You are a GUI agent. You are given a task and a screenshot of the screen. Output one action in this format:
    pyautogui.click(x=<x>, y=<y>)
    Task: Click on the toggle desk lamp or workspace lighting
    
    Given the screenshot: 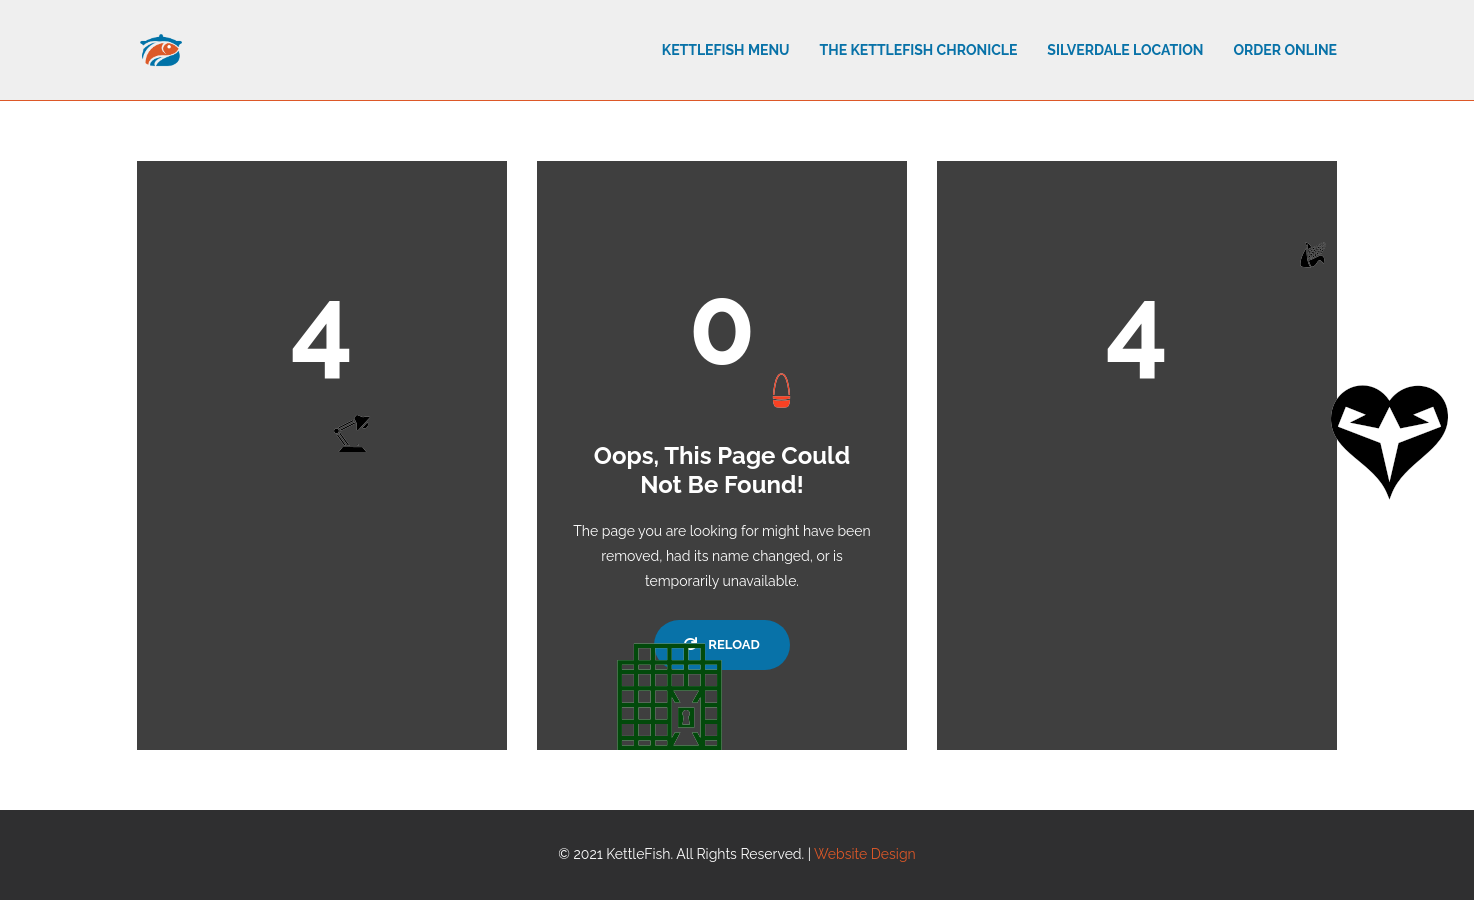 What is the action you would take?
    pyautogui.click(x=352, y=433)
    